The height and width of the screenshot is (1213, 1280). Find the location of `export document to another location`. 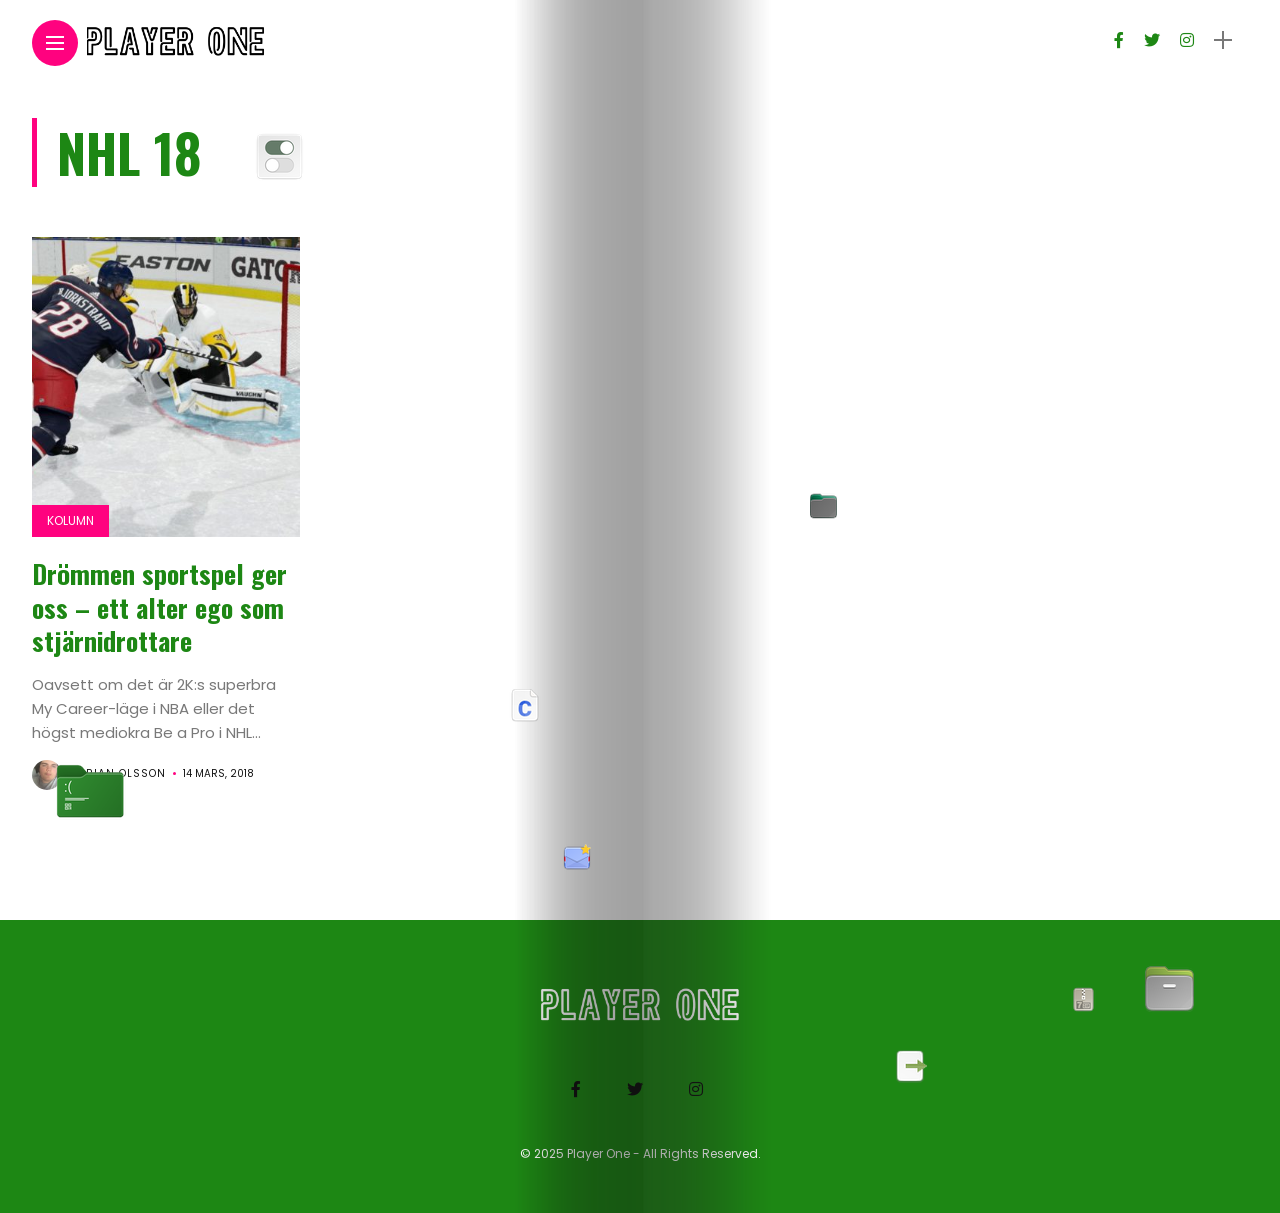

export document to another location is located at coordinates (910, 1066).